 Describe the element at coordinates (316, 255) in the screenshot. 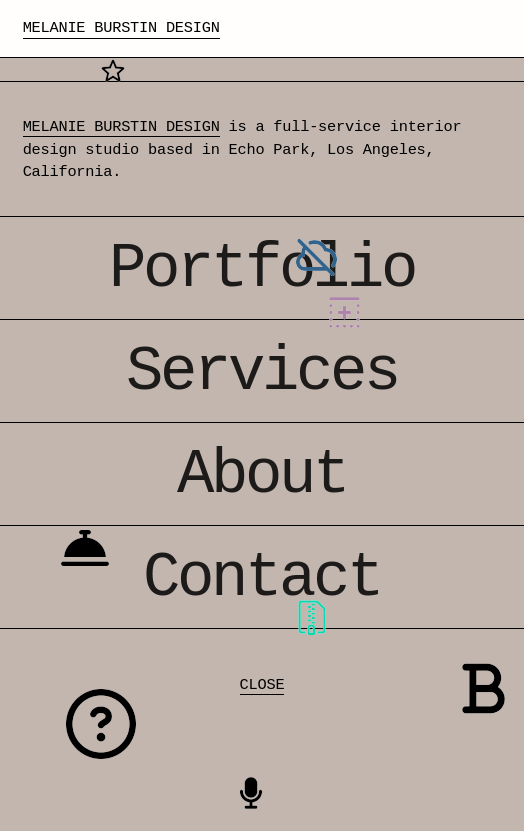

I see `indicates cloud sync is unavailable` at that location.